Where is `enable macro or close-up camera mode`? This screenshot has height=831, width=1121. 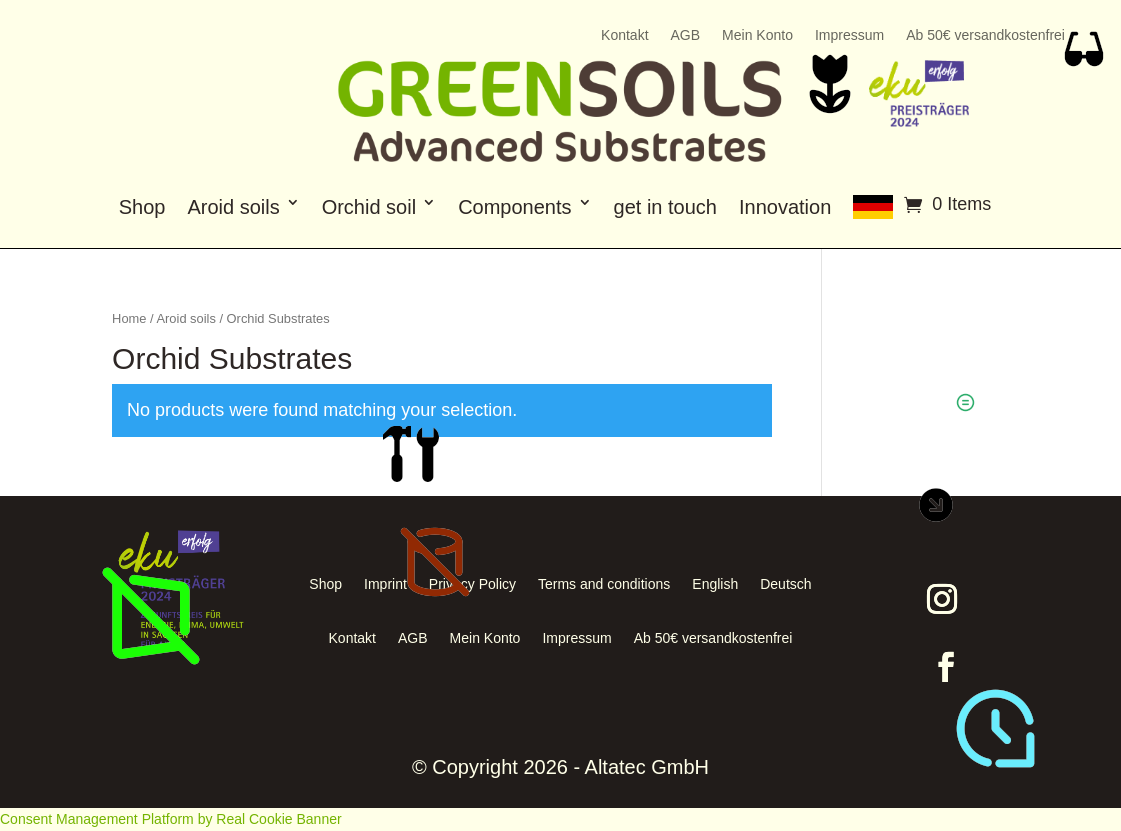 enable macro or close-up camera mode is located at coordinates (830, 84).